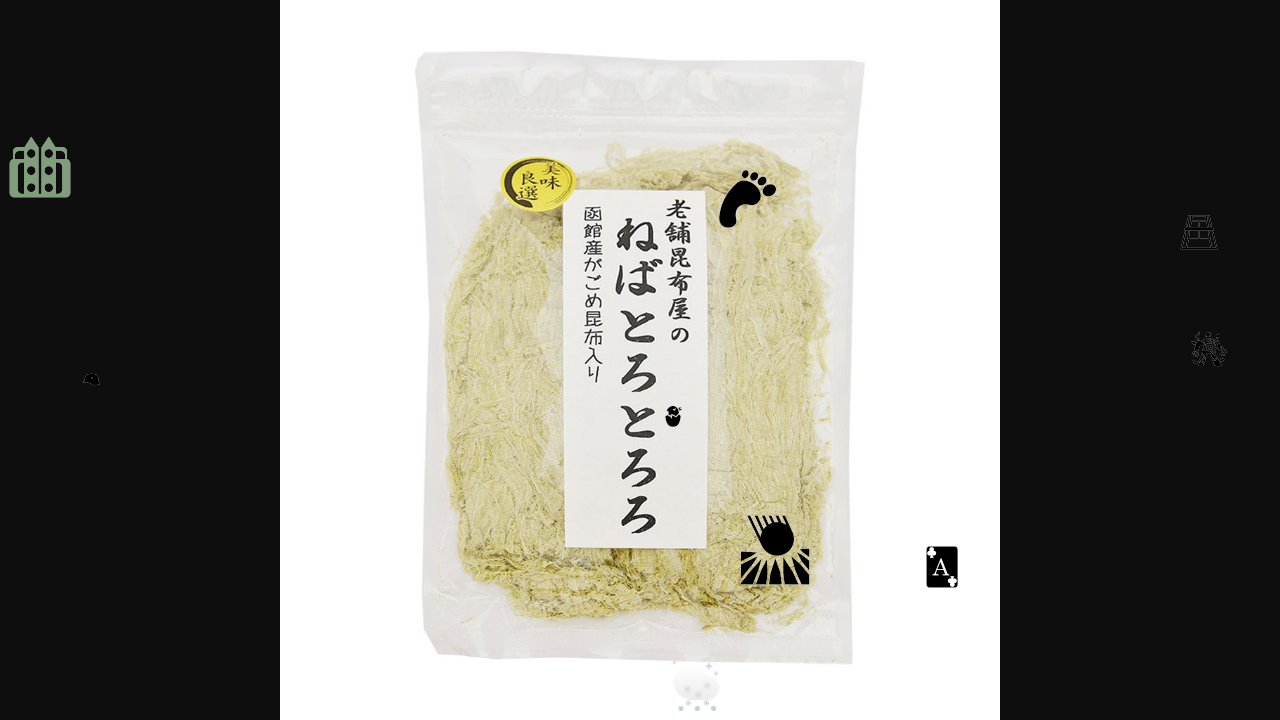  I want to click on track steps or walking activity, so click(747, 199).